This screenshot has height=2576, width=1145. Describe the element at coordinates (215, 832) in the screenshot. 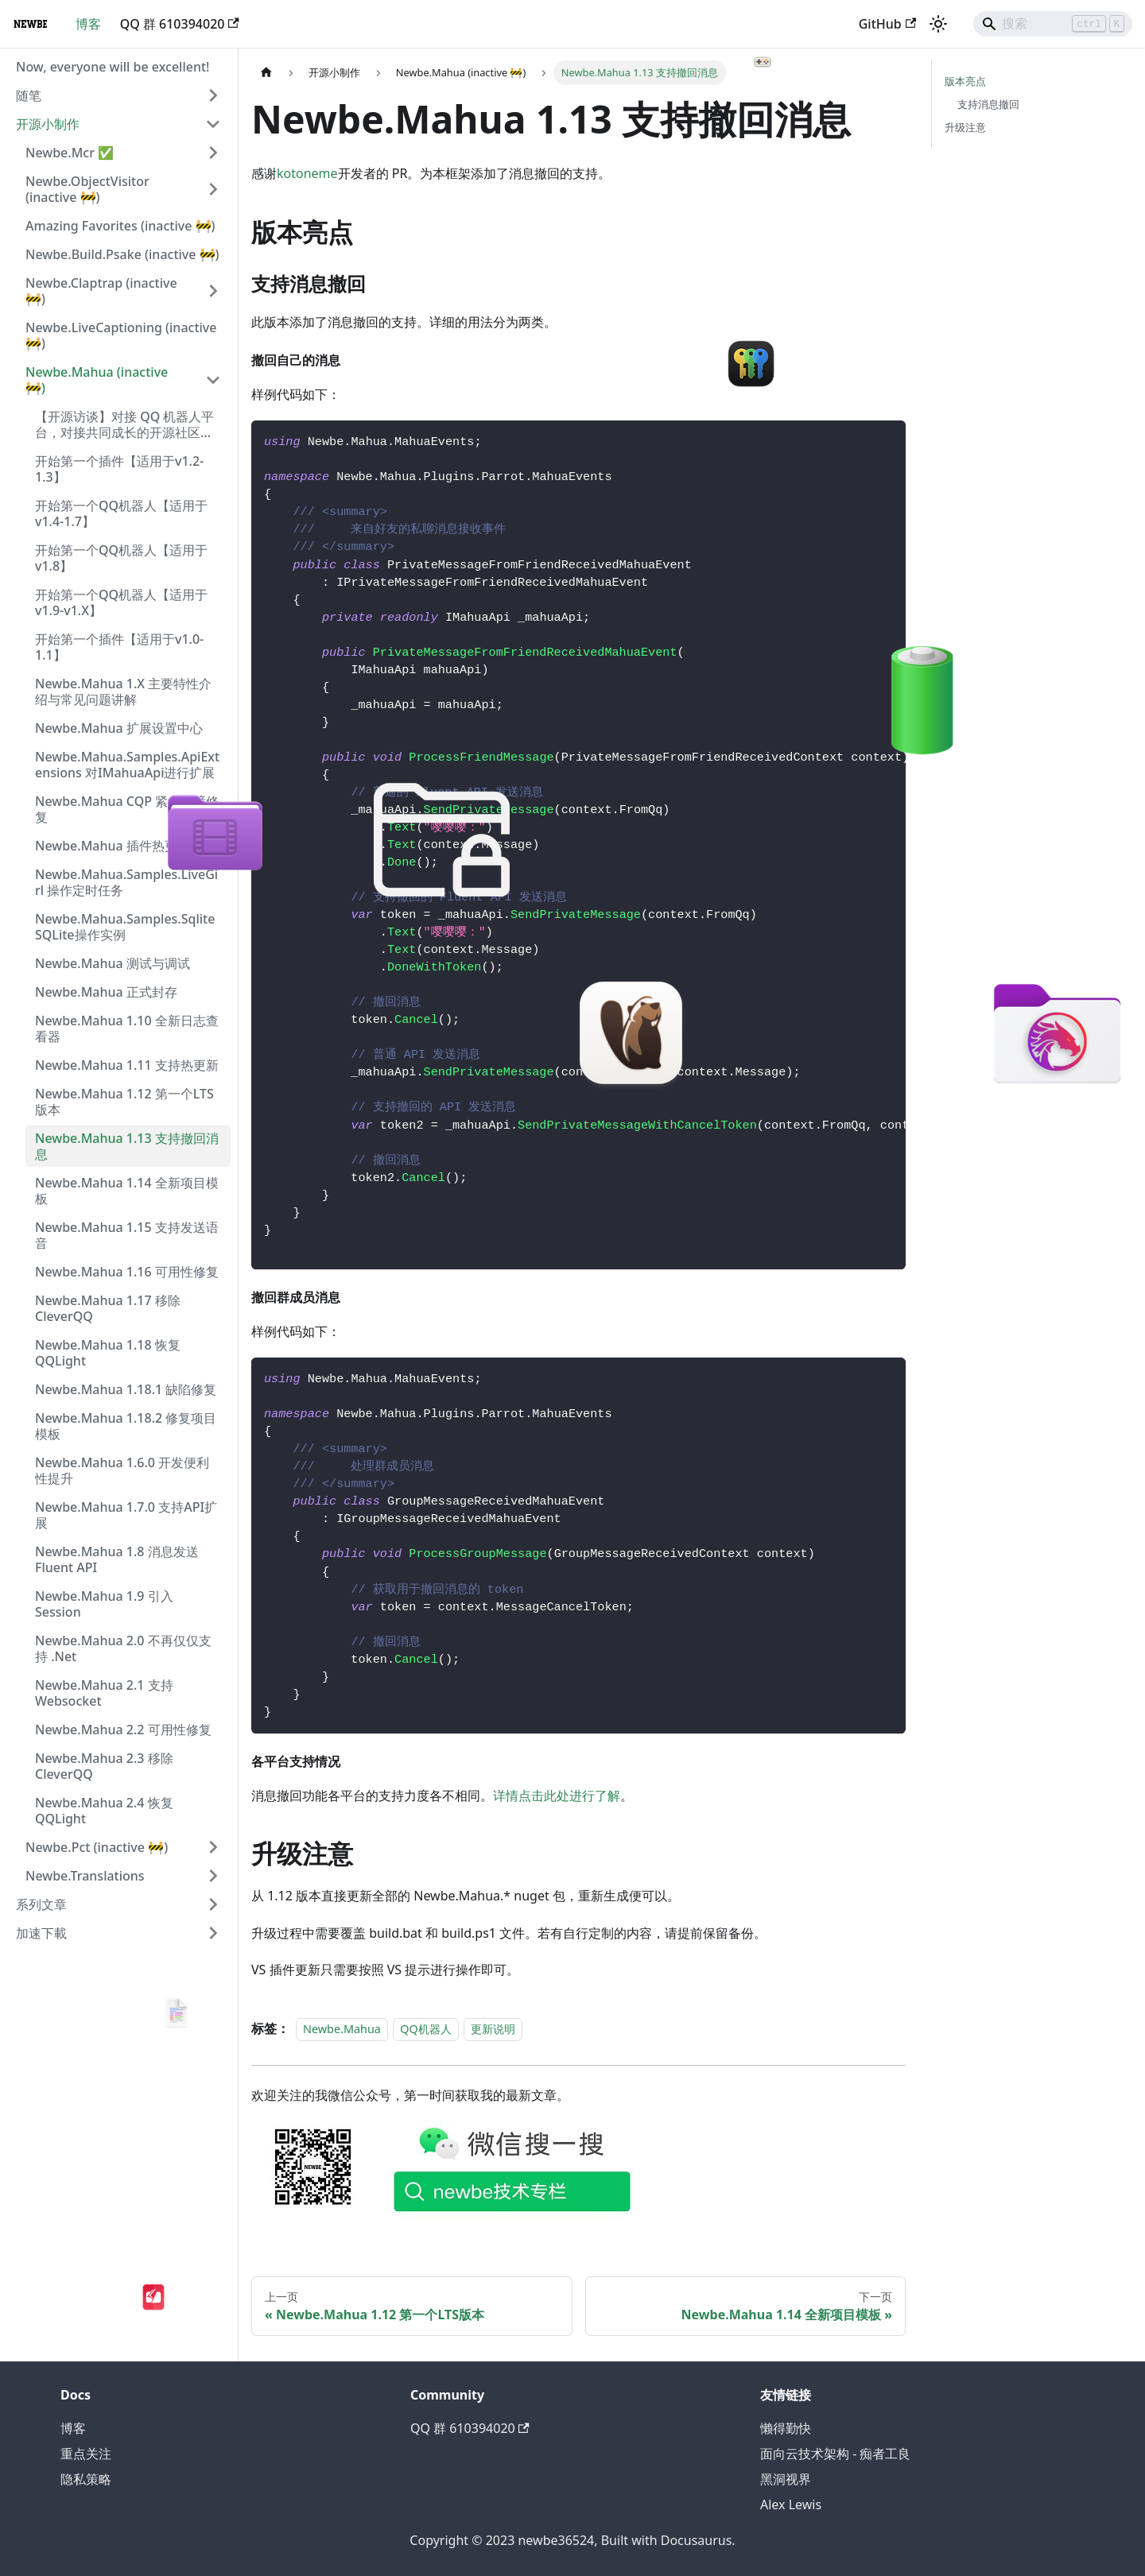

I see `open your videos folder` at that location.